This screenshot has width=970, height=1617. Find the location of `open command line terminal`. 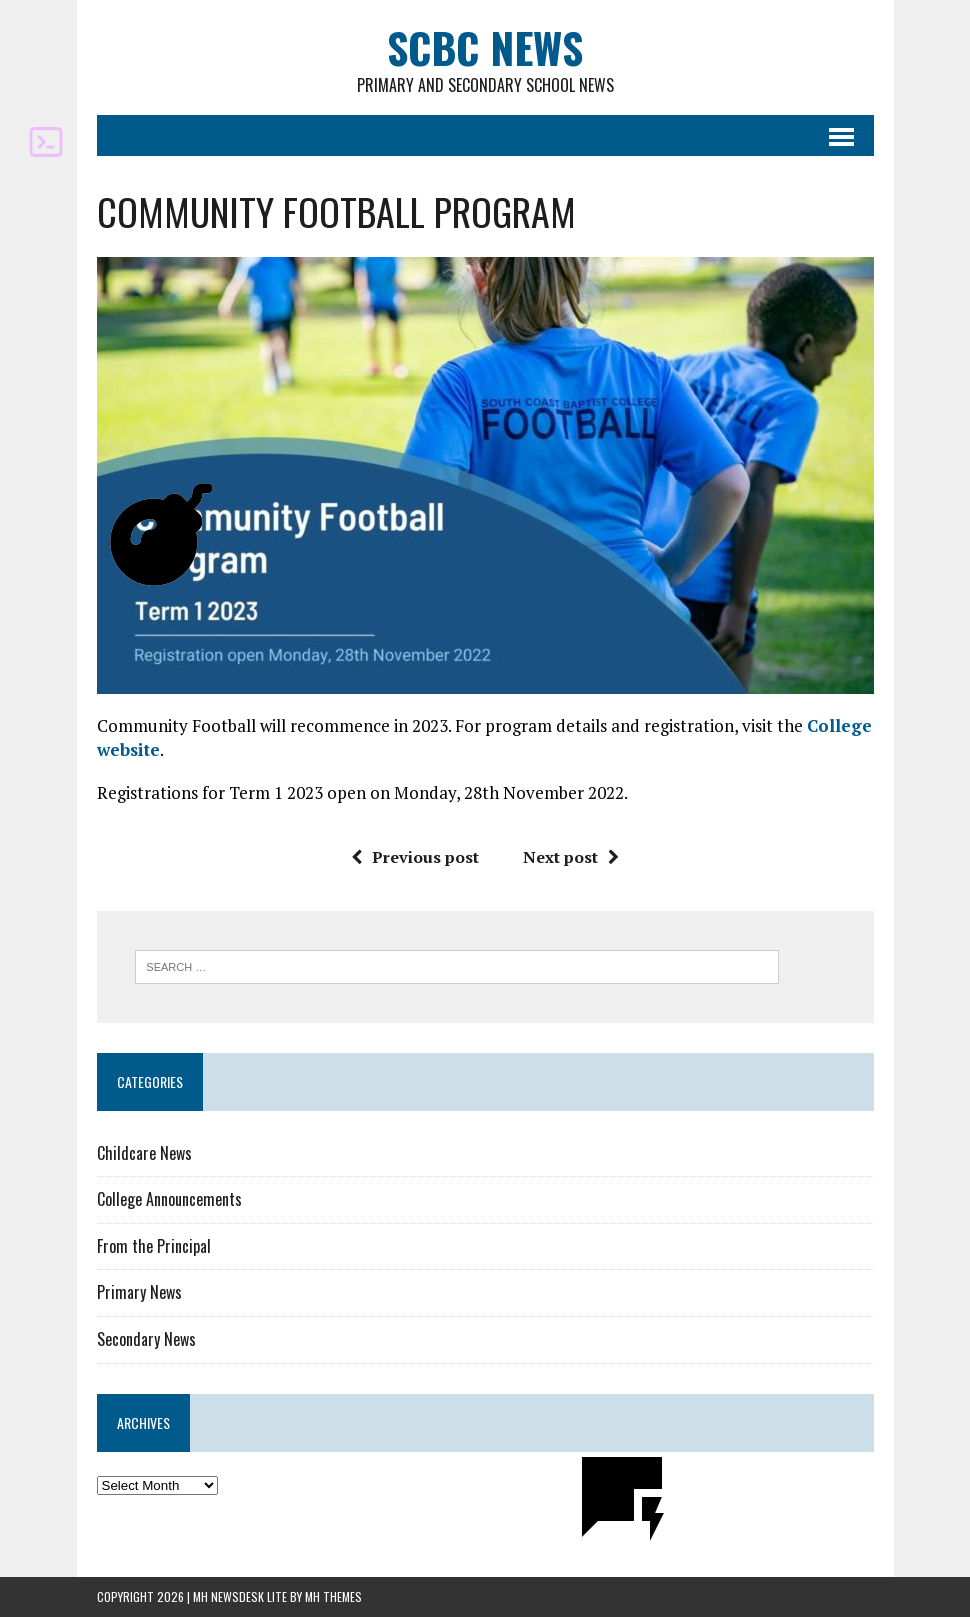

open command line terminal is located at coordinates (46, 142).